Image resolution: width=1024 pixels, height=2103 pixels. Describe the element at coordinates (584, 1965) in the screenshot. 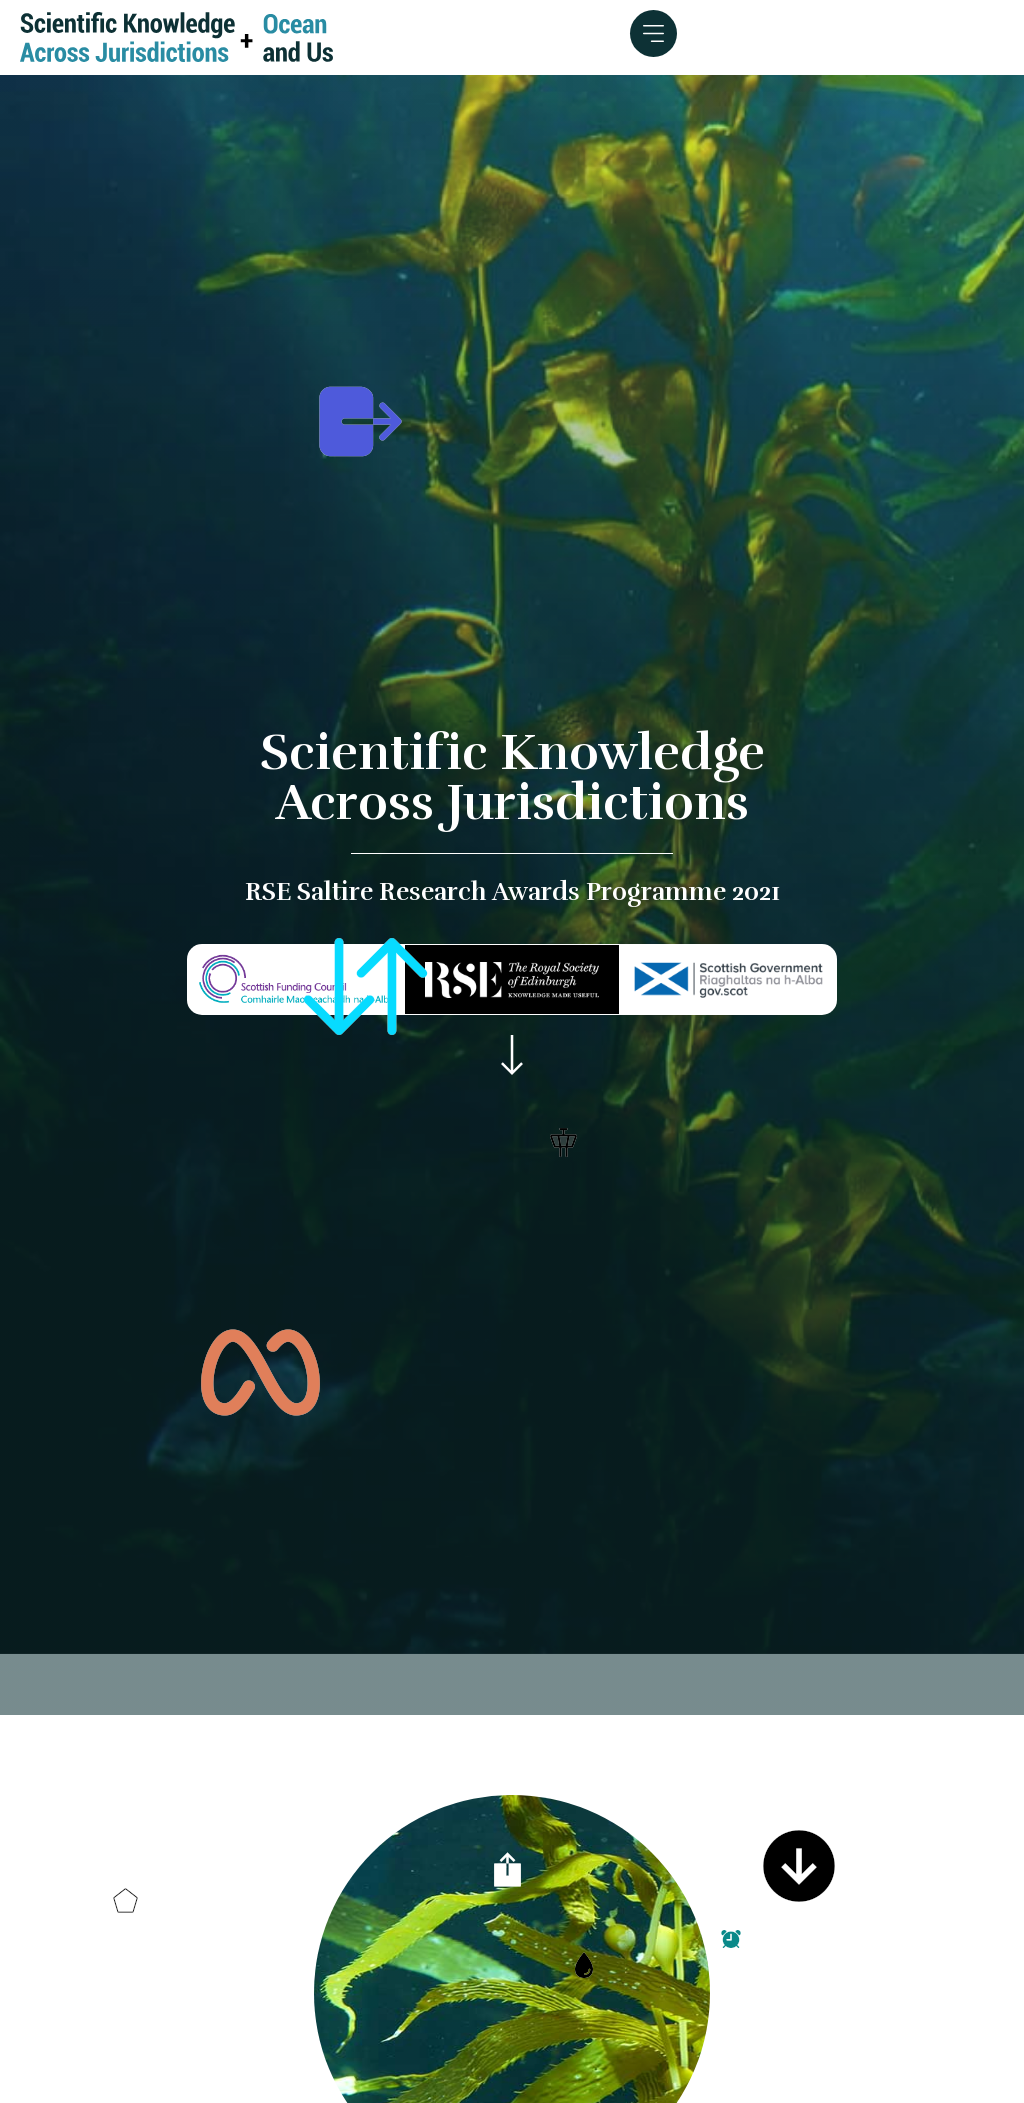

I see `indicates water or hydration tracking` at that location.